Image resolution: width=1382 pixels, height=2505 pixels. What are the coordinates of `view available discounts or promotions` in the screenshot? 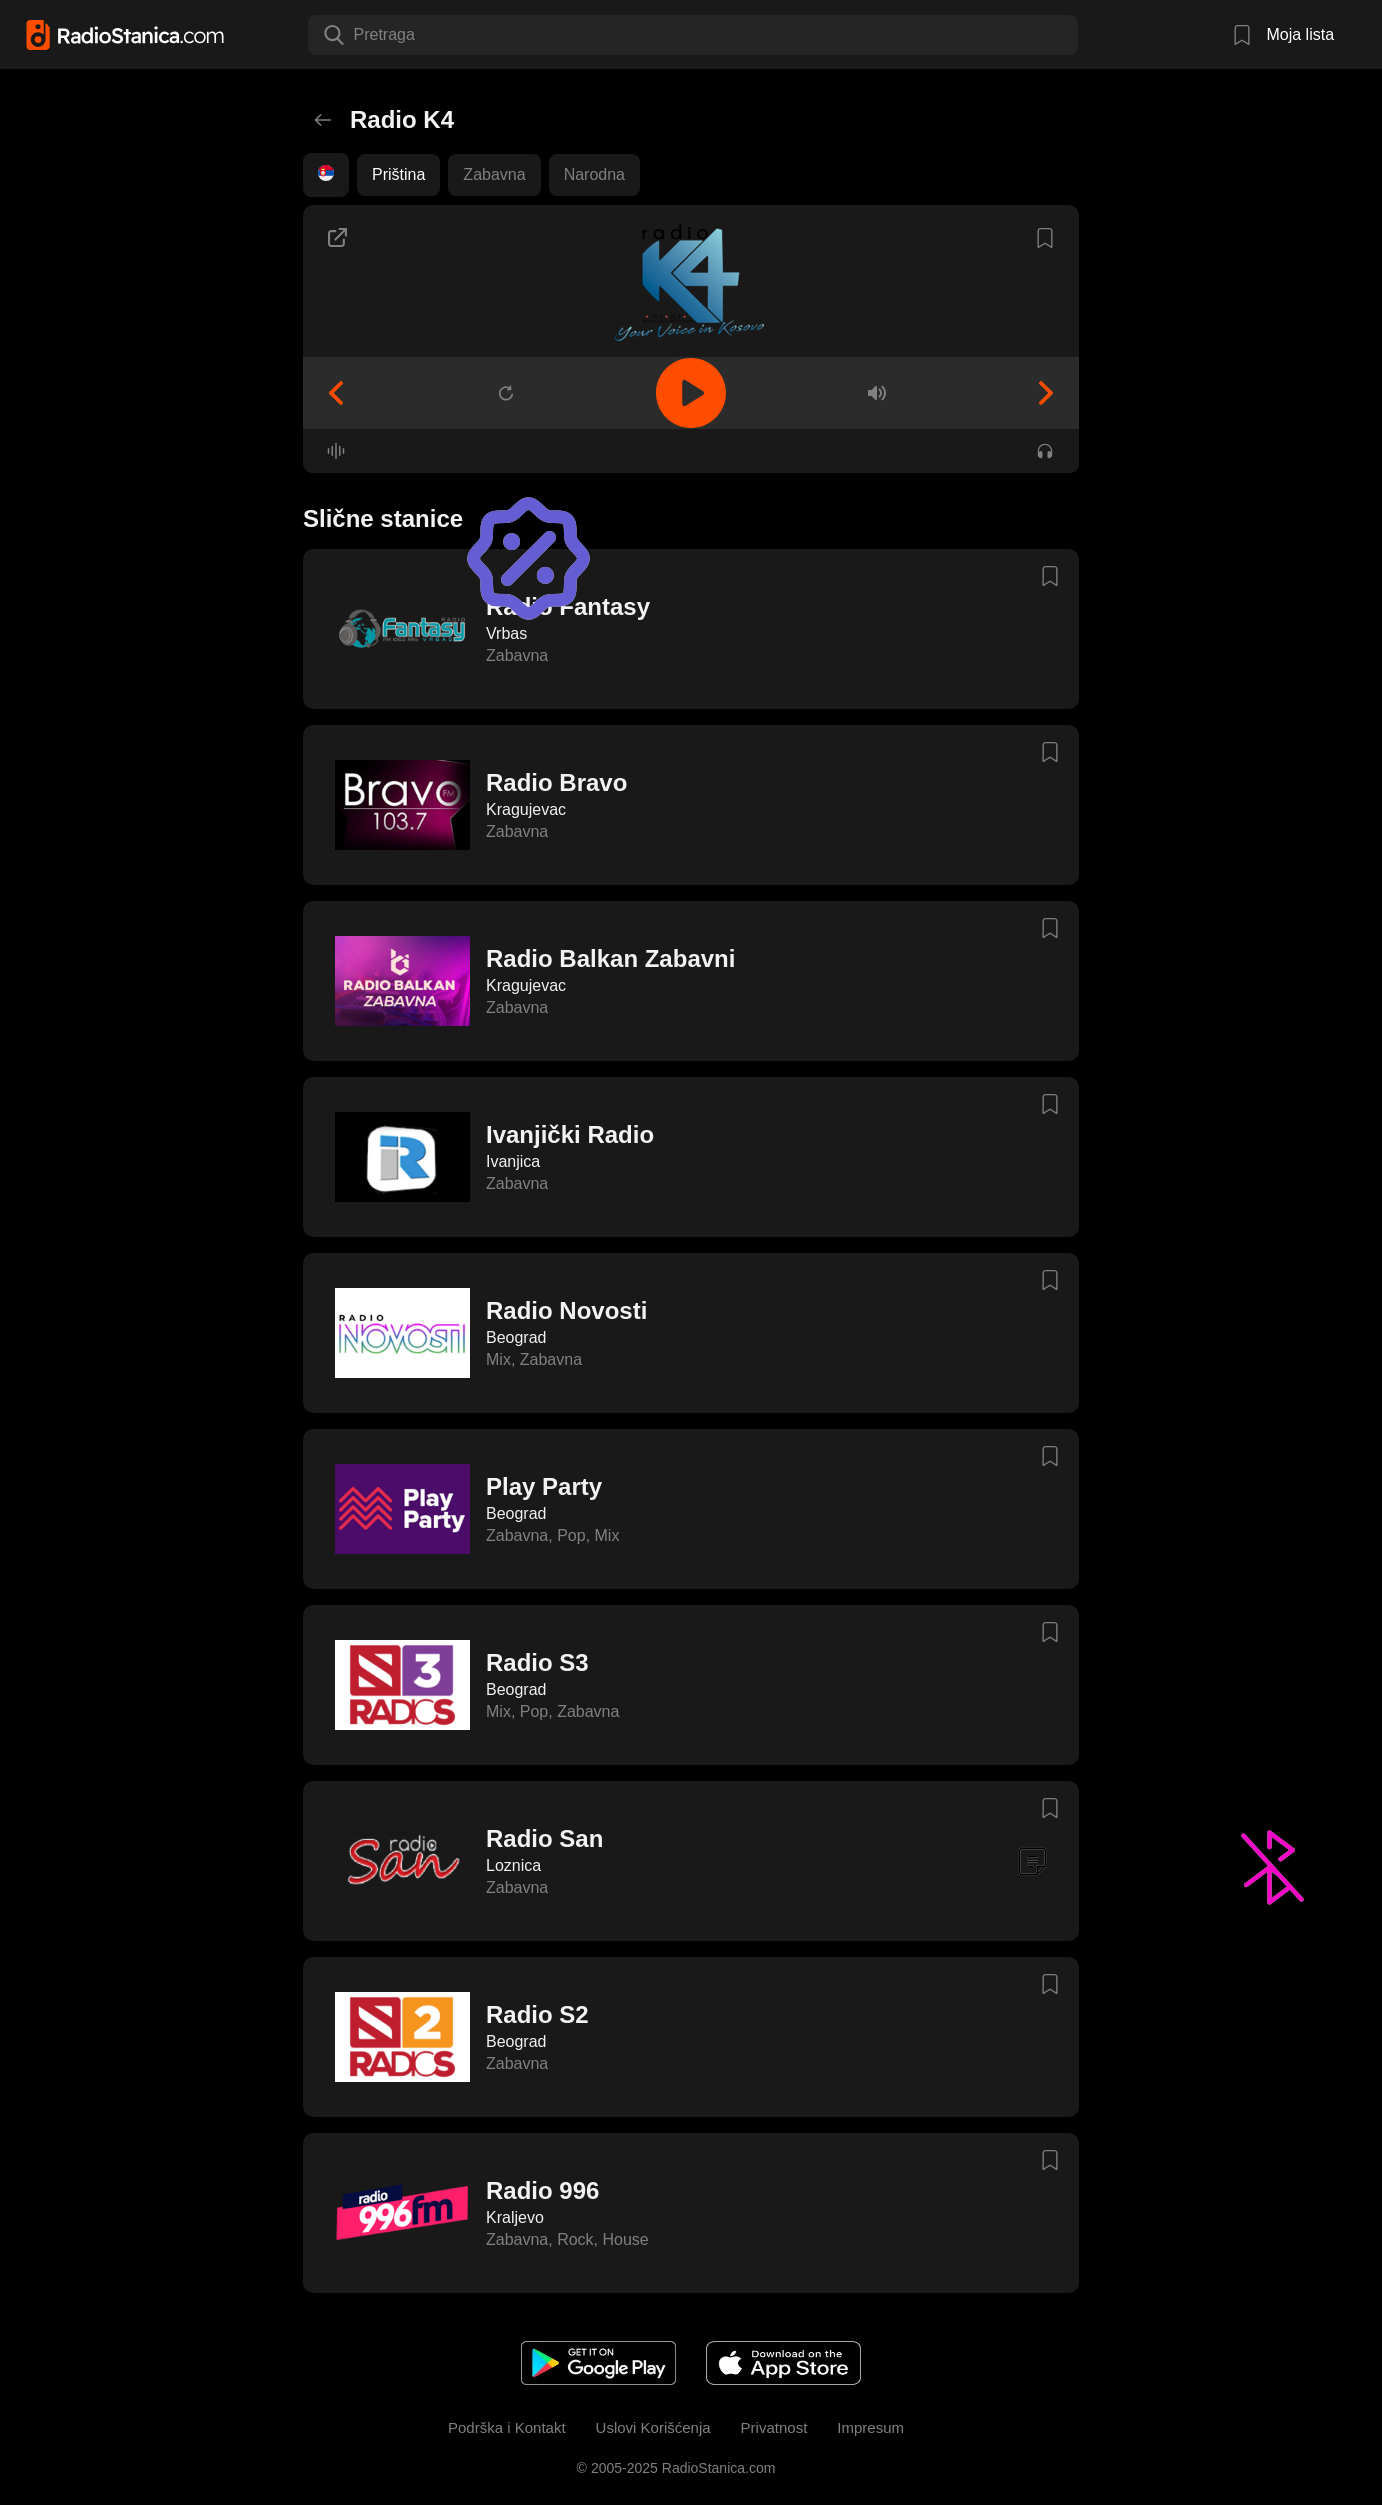 It's located at (528, 558).